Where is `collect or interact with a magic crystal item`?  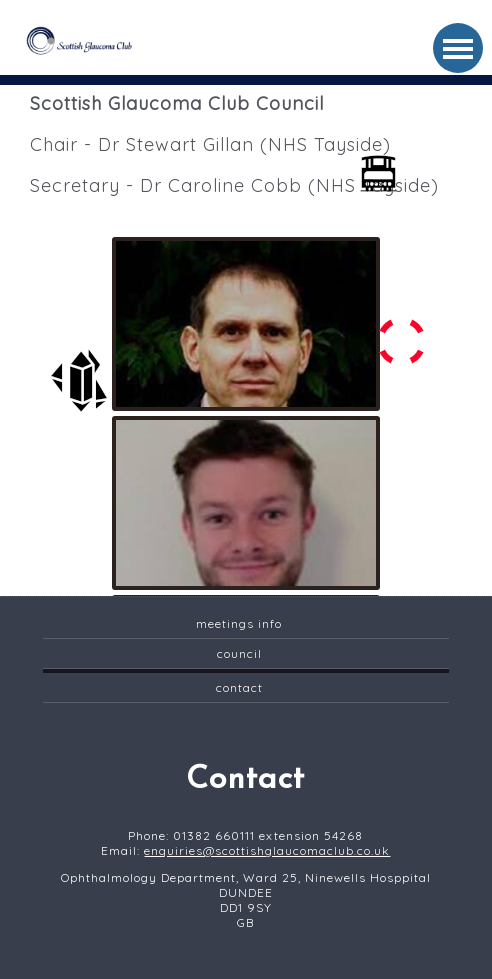 collect or interact with a magic crystal item is located at coordinates (80, 380).